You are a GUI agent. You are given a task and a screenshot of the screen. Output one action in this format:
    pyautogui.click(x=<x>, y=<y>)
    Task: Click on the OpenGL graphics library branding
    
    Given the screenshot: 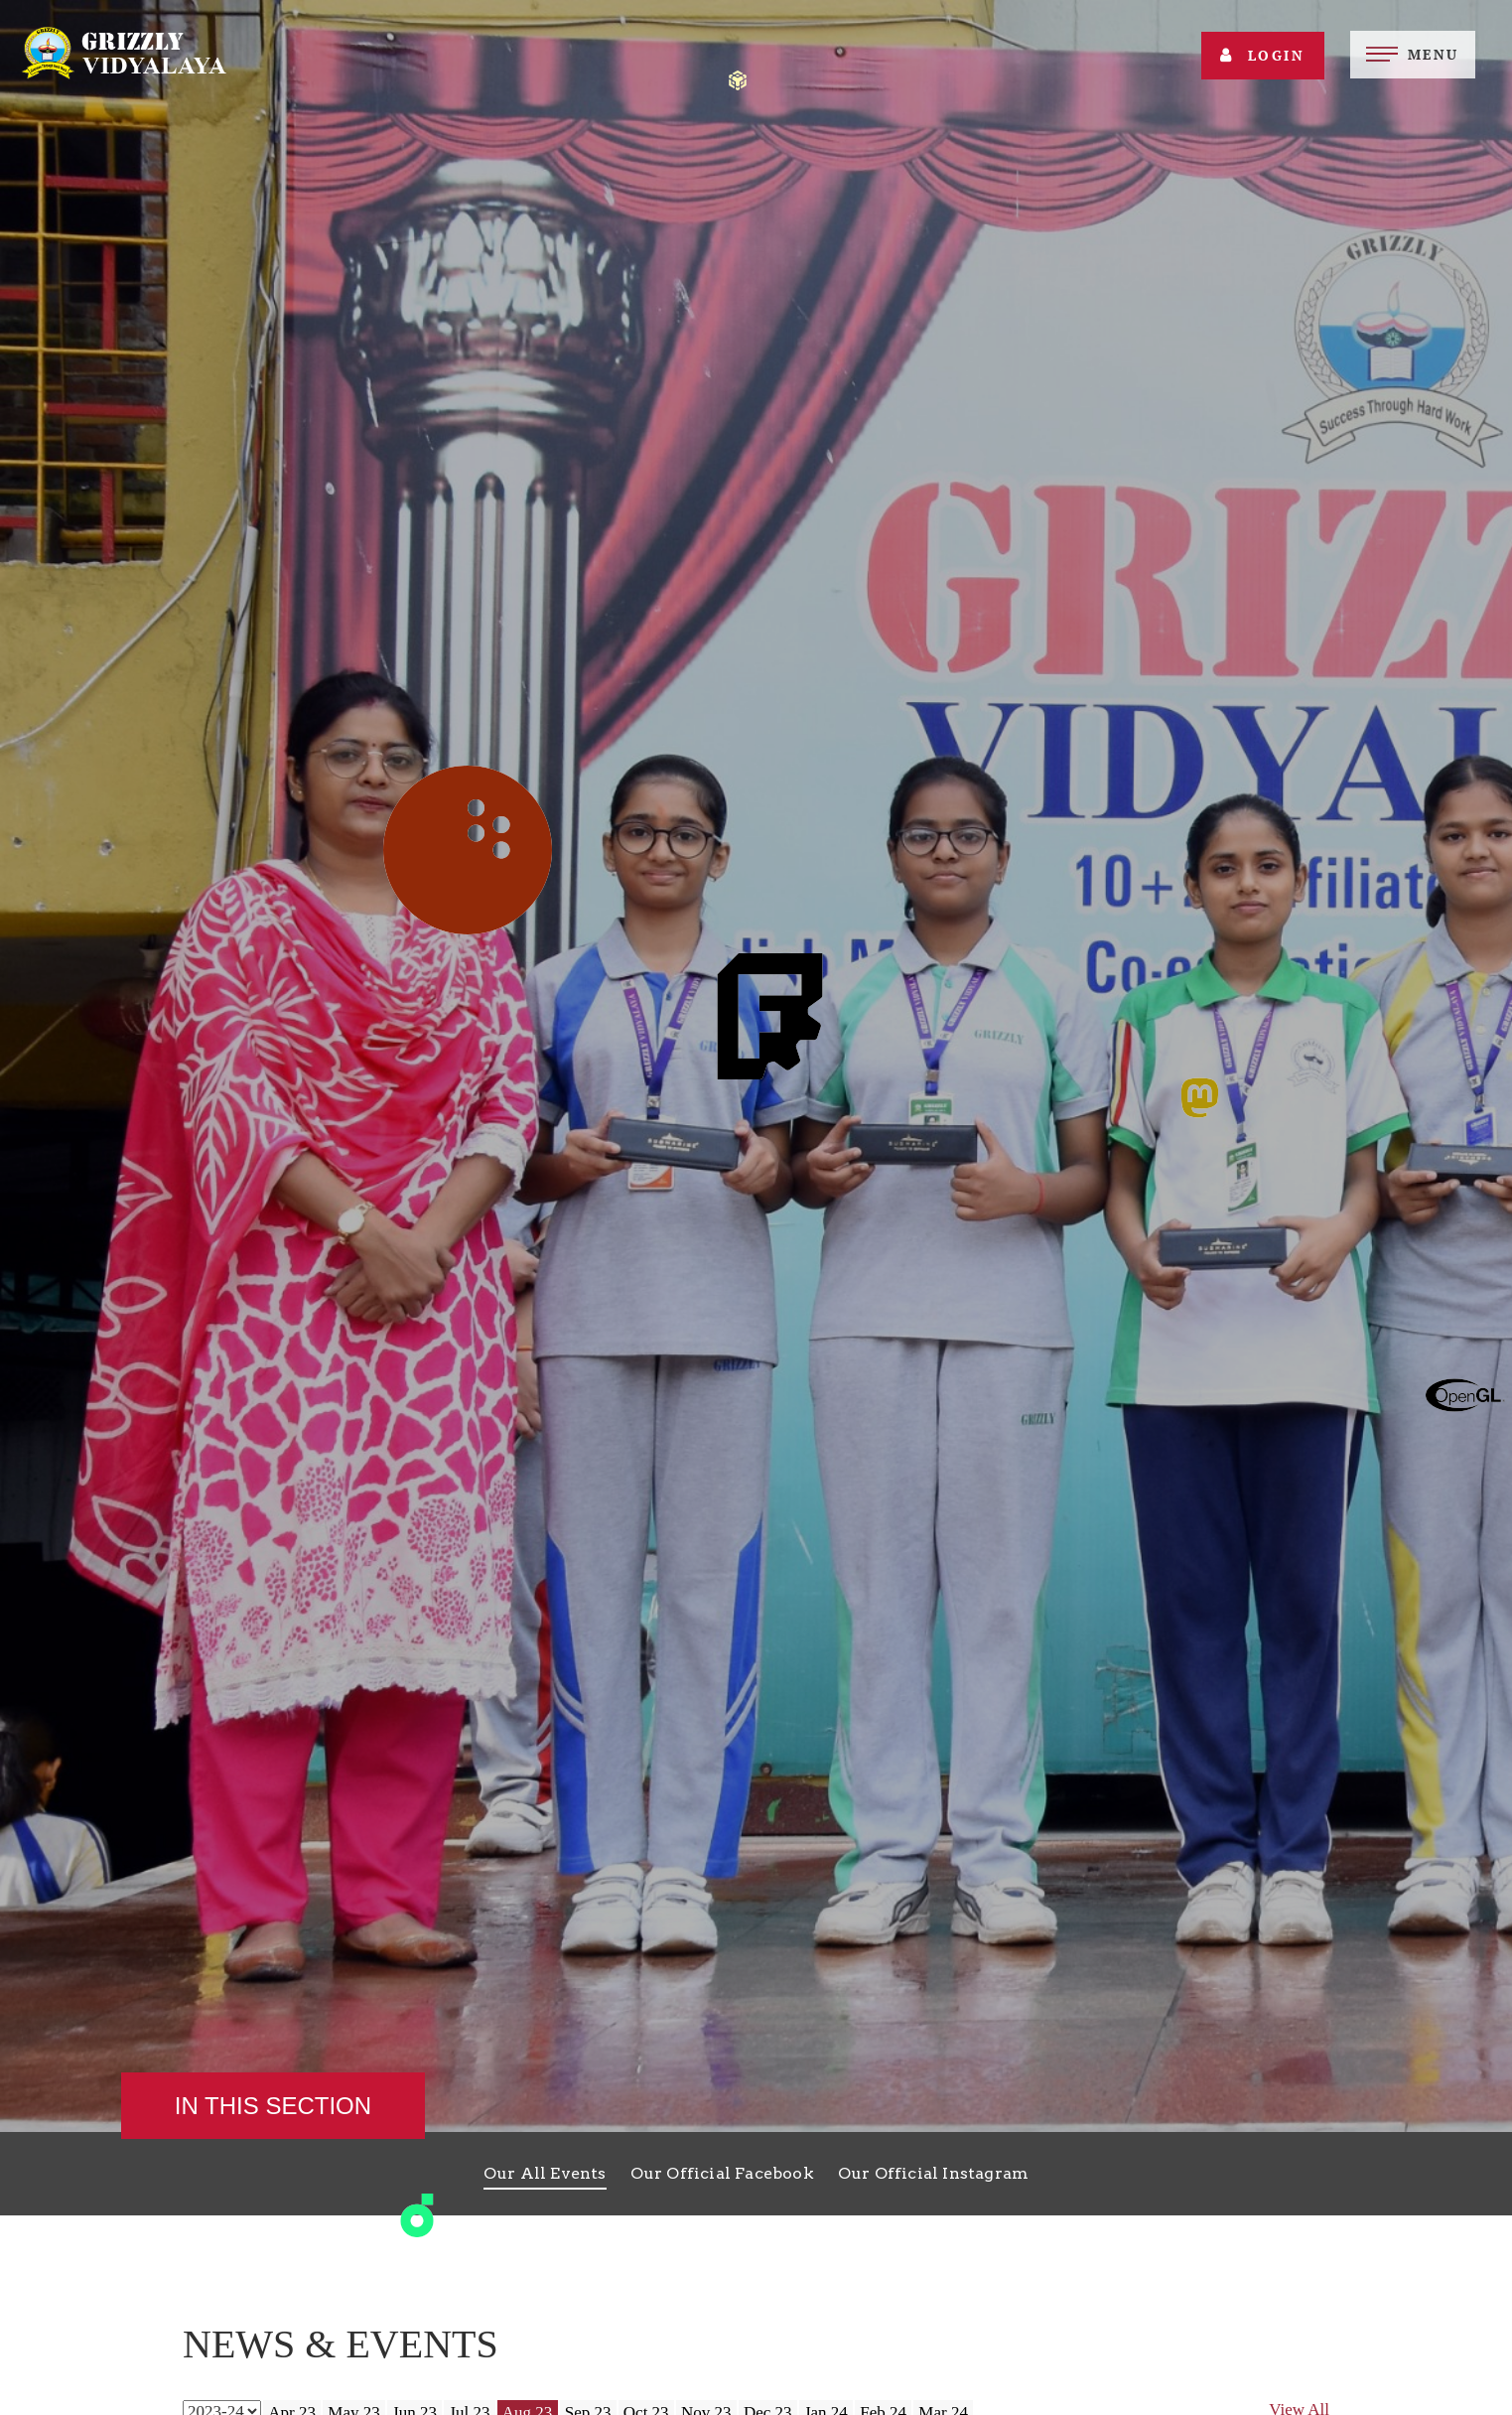 What is the action you would take?
    pyautogui.click(x=1465, y=1395)
    